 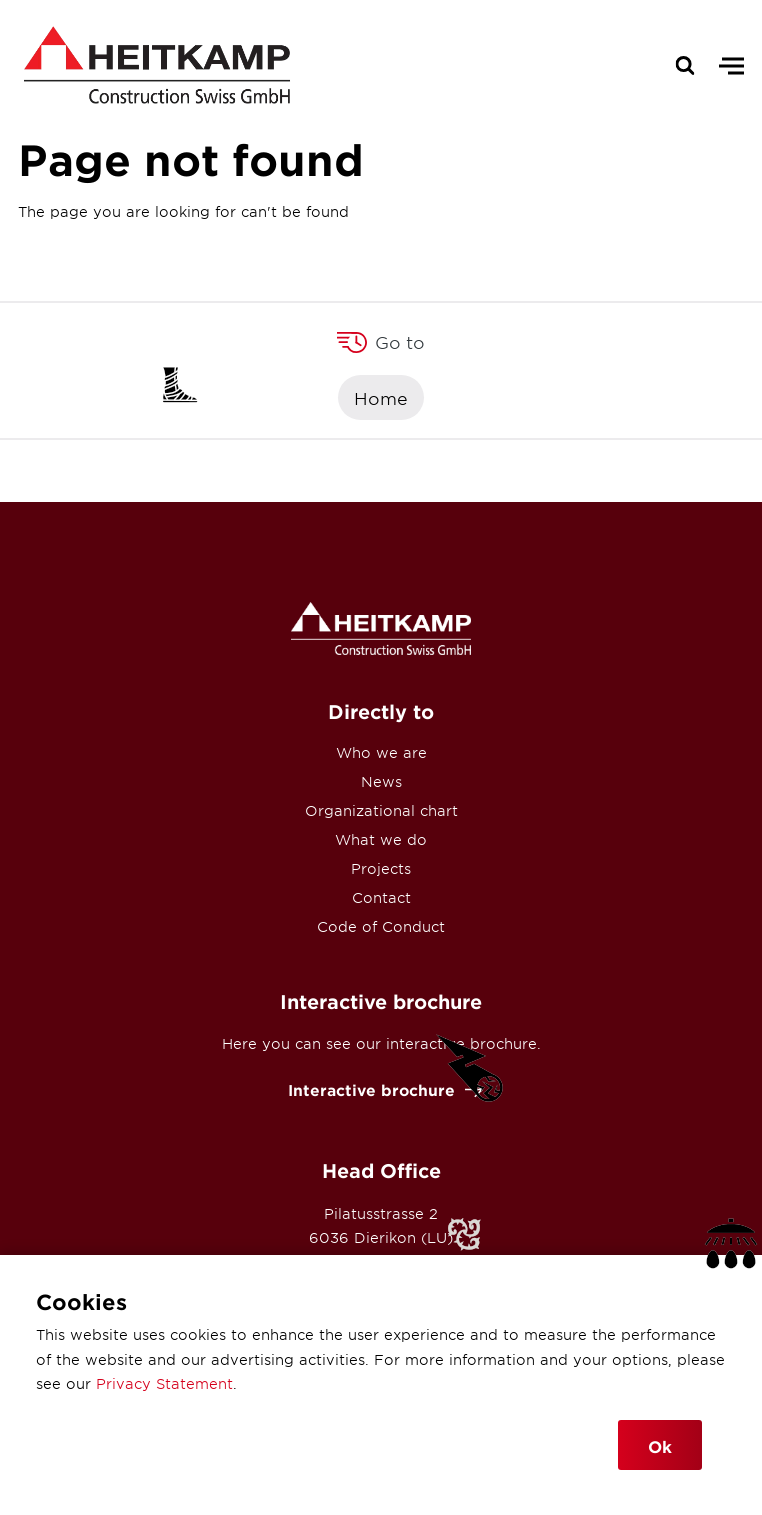 I want to click on launch a lightning-fast attack or special move, so click(x=469, y=1068).